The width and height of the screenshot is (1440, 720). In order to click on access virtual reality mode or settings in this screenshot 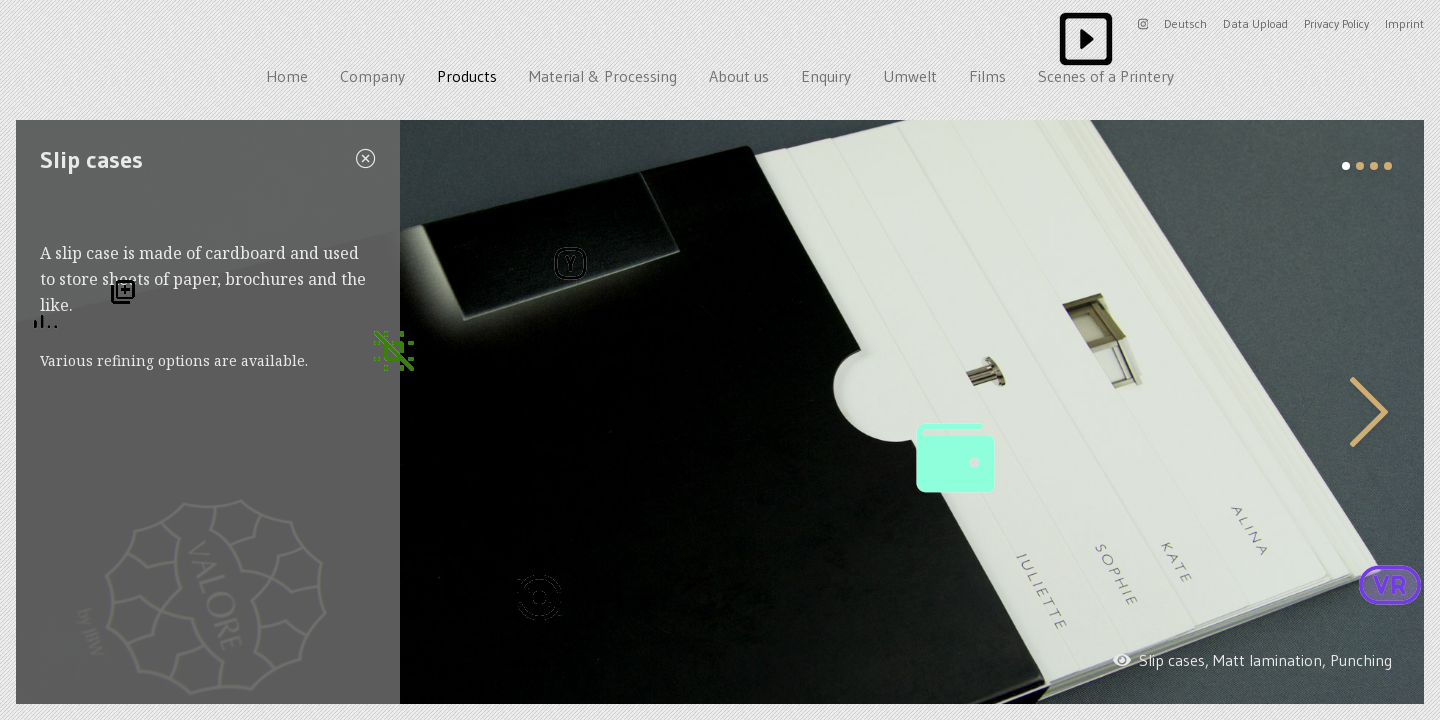, I will do `click(1390, 585)`.